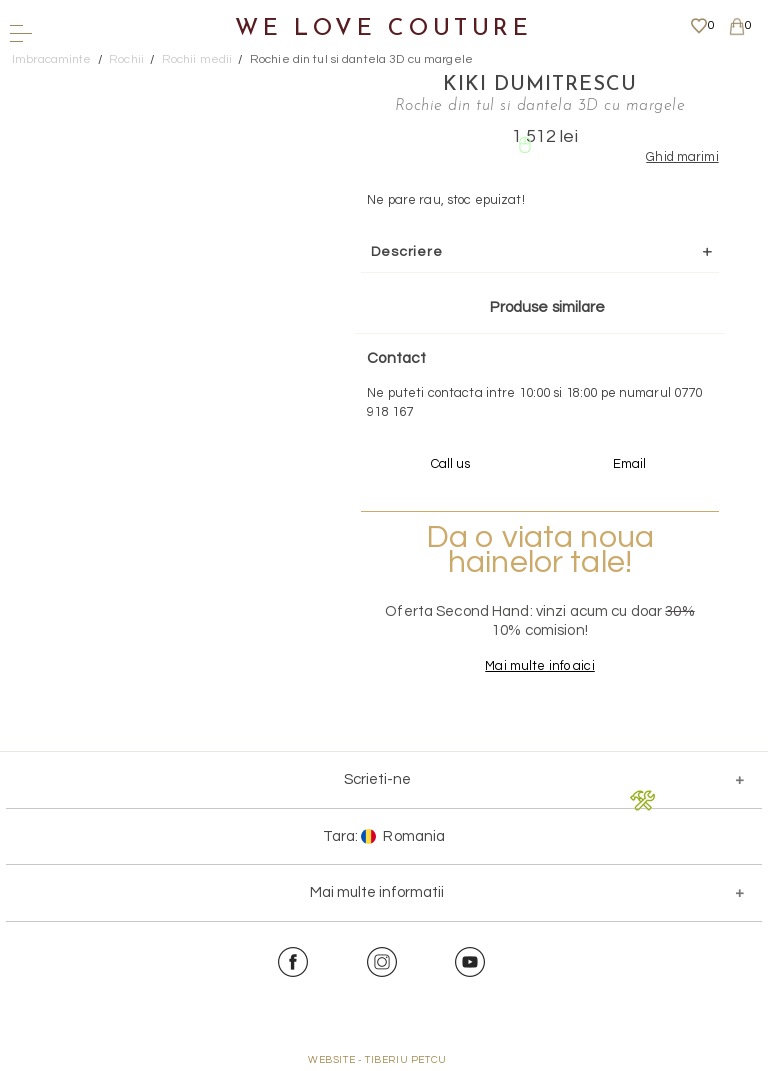 The image size is (768, 1071). What do you see at coordinates (642, 800) in the screenshot?
I see `access settings or configuration options` at bounding box center [642, 800].